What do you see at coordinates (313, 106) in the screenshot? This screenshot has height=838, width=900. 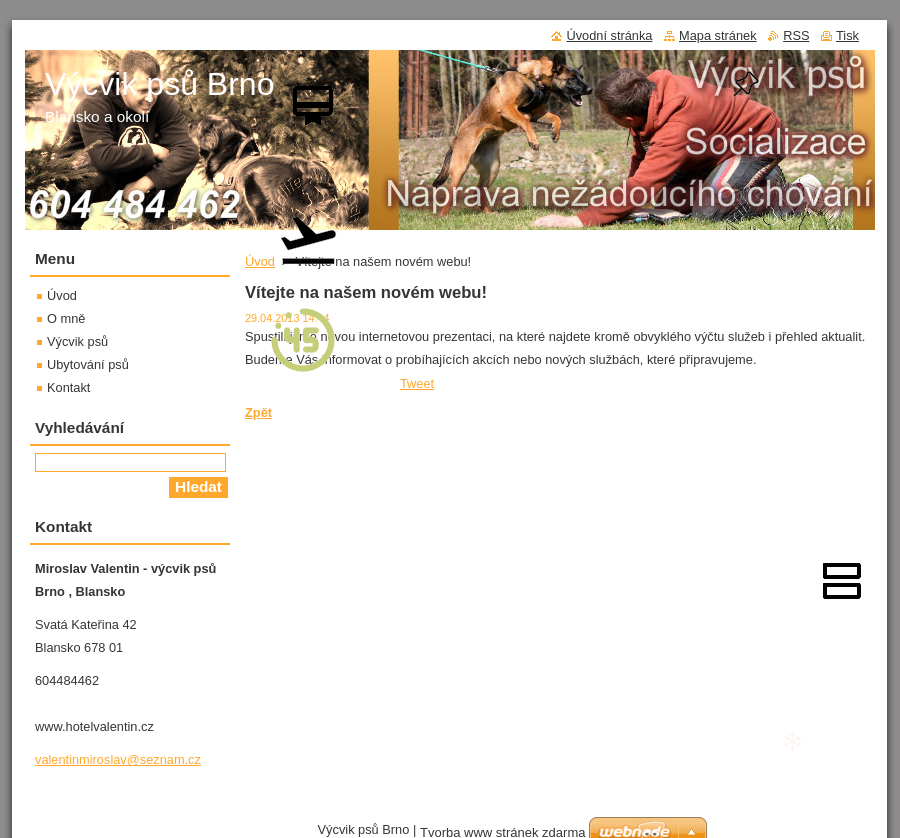 I see `view membership card details` at bounding box center [313, 106].